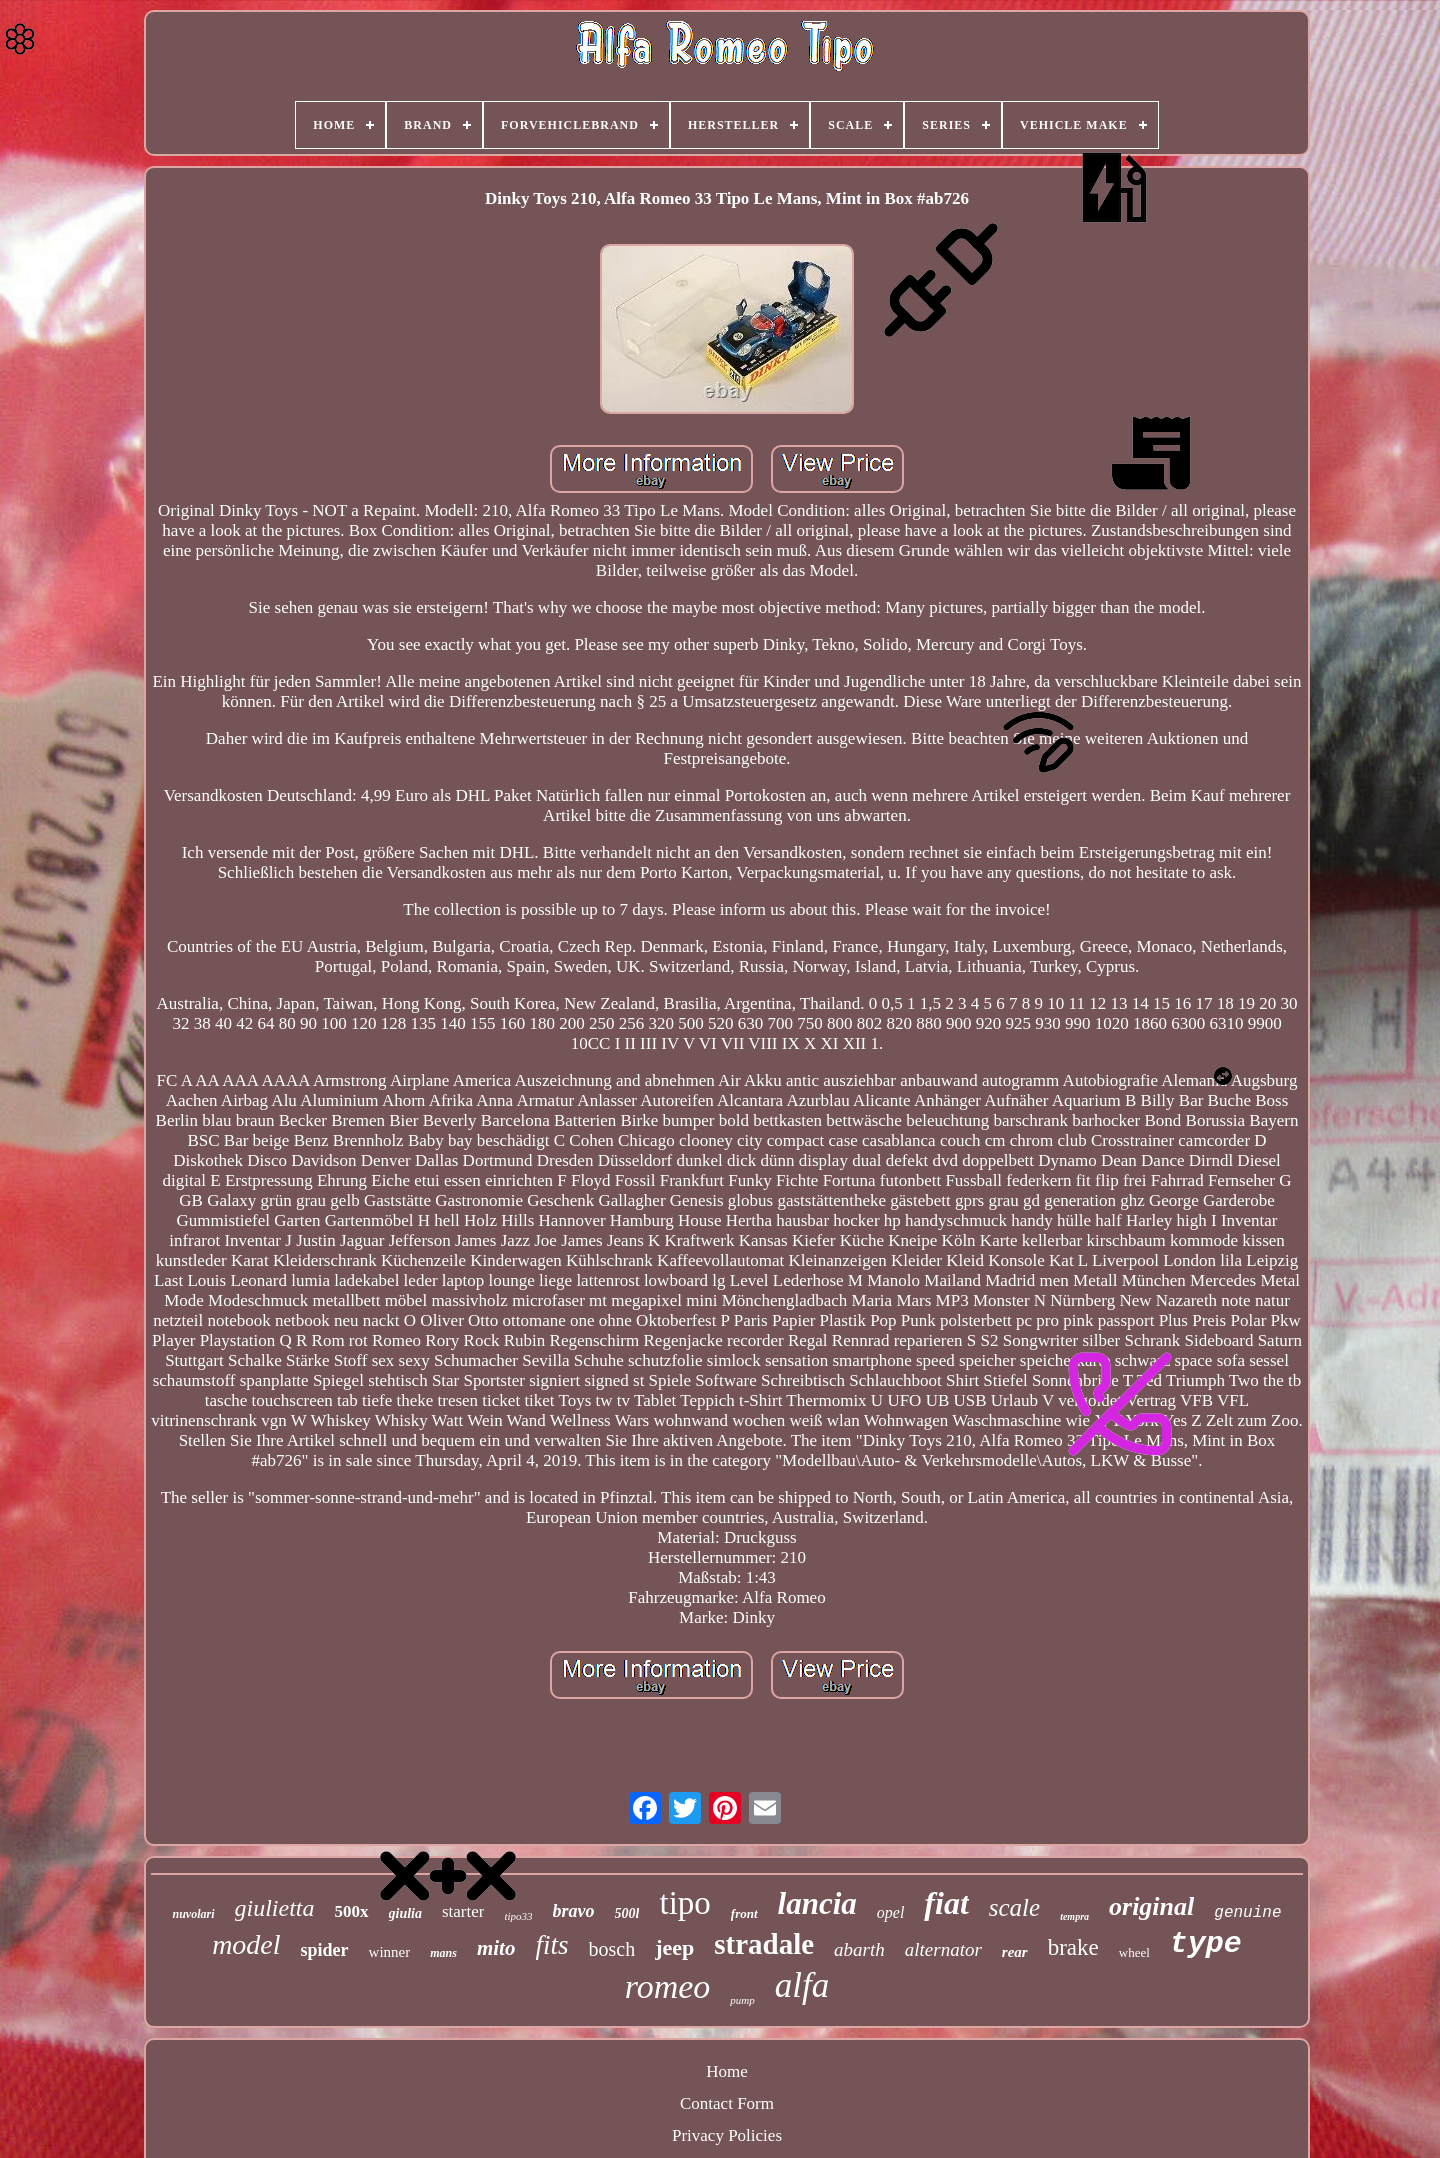 The height and width of the screenshot is (2158, 1440). I want to click on disconnect from a device or service, so click(941, 280).